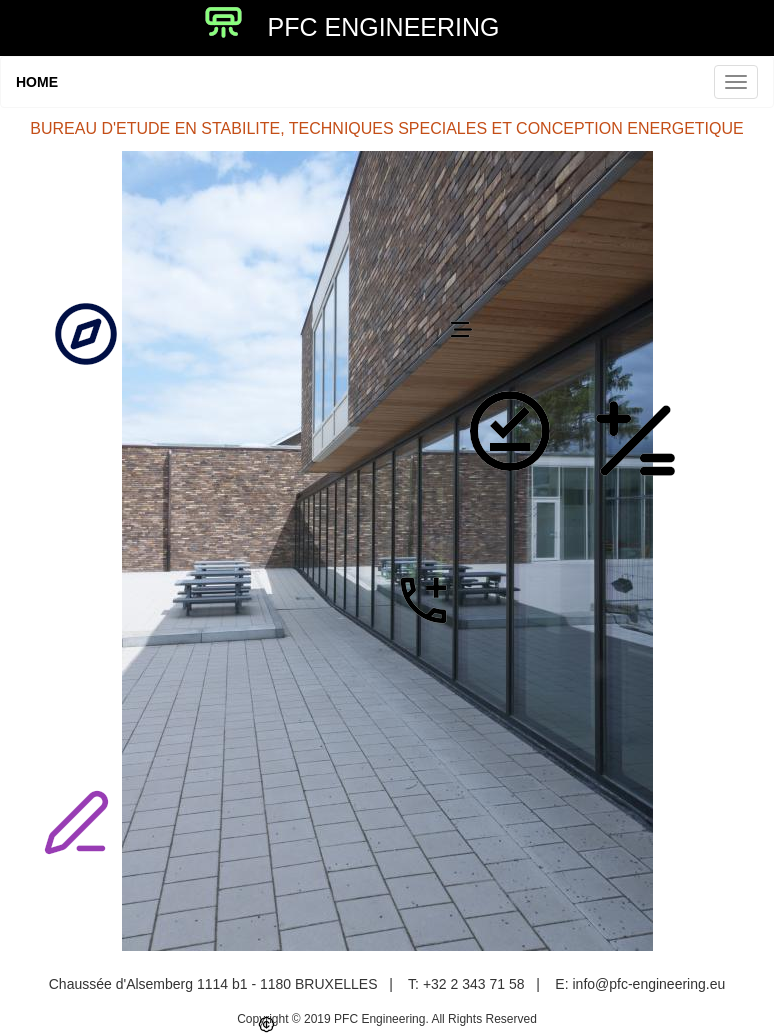 The image size is (774, 1033). I want to click on toggle between addition and equals operations, so click(635, 440).